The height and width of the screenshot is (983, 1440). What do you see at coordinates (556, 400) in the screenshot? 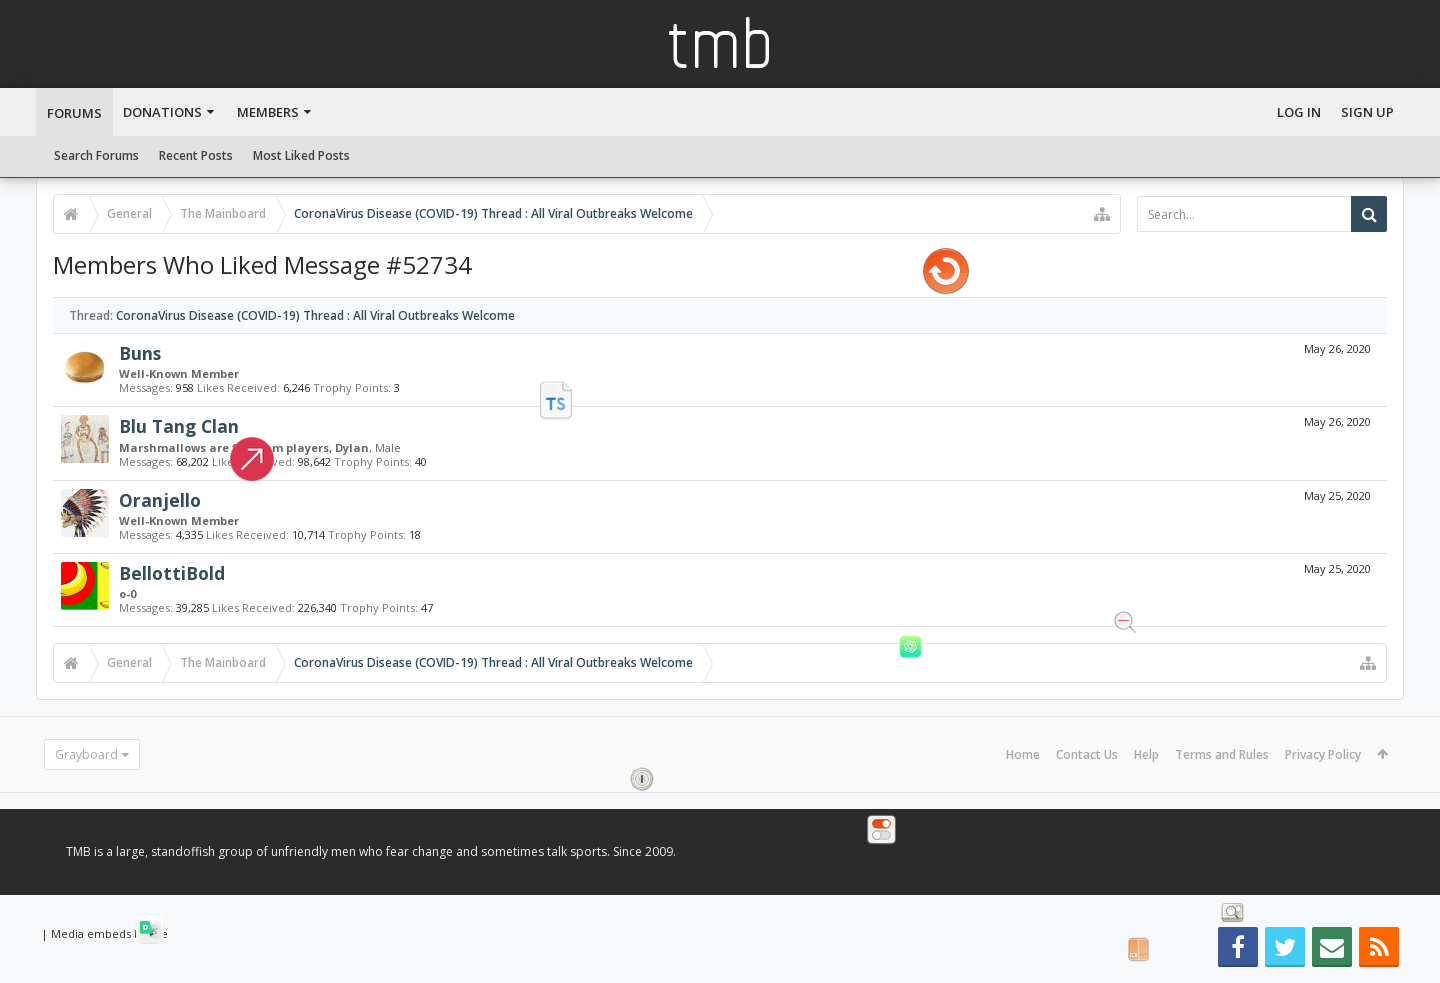
I see `a typescript source file` at bounding box center [556, 400].